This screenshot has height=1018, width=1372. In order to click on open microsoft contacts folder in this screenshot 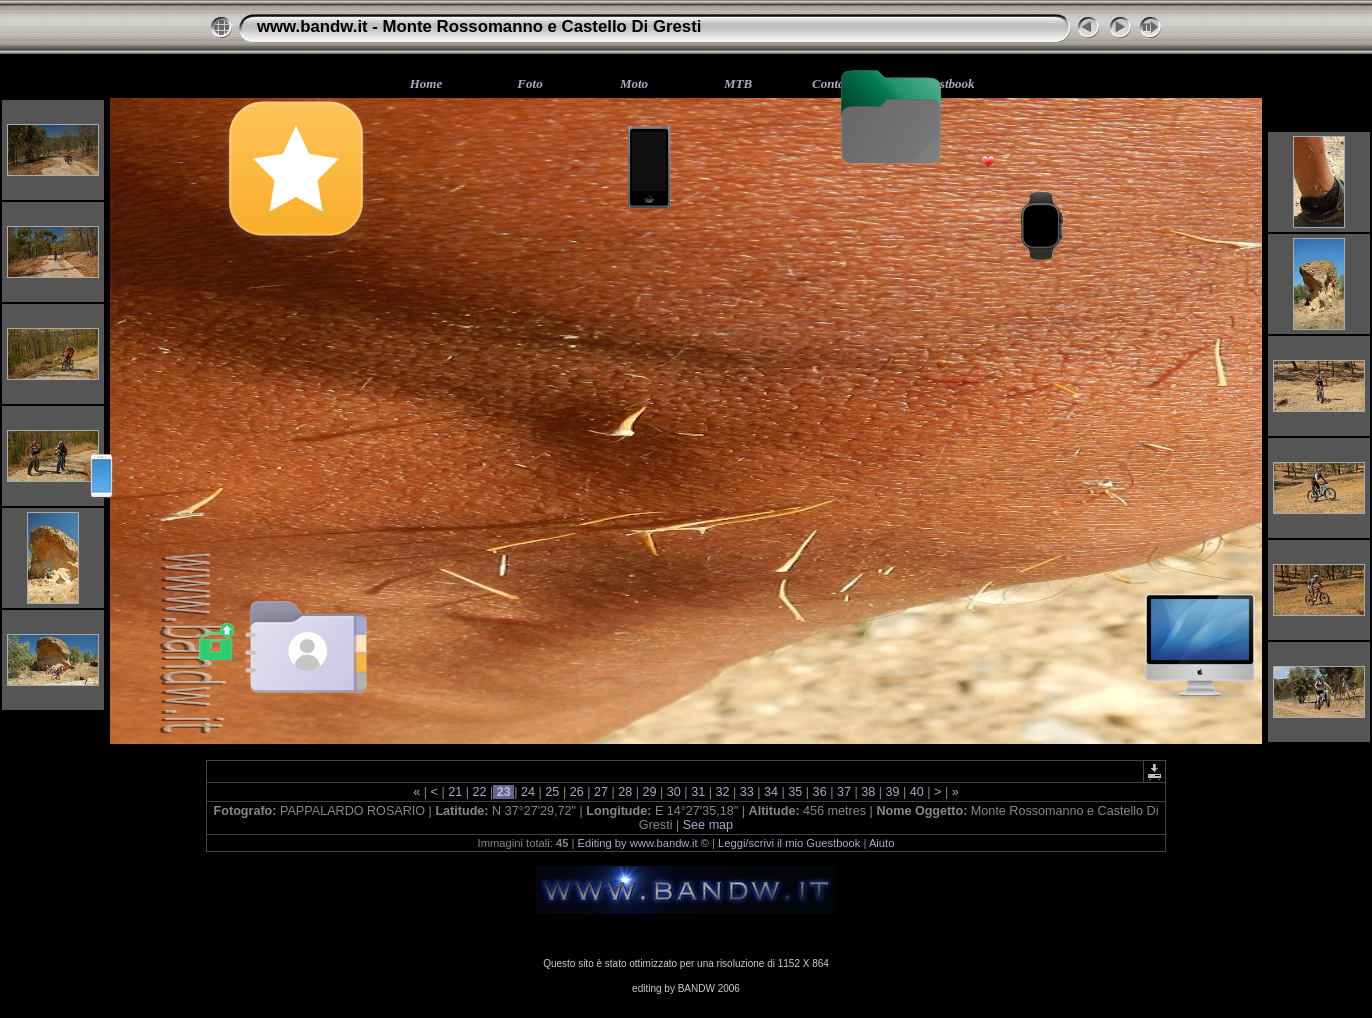, I will do `click(308, 650)`.